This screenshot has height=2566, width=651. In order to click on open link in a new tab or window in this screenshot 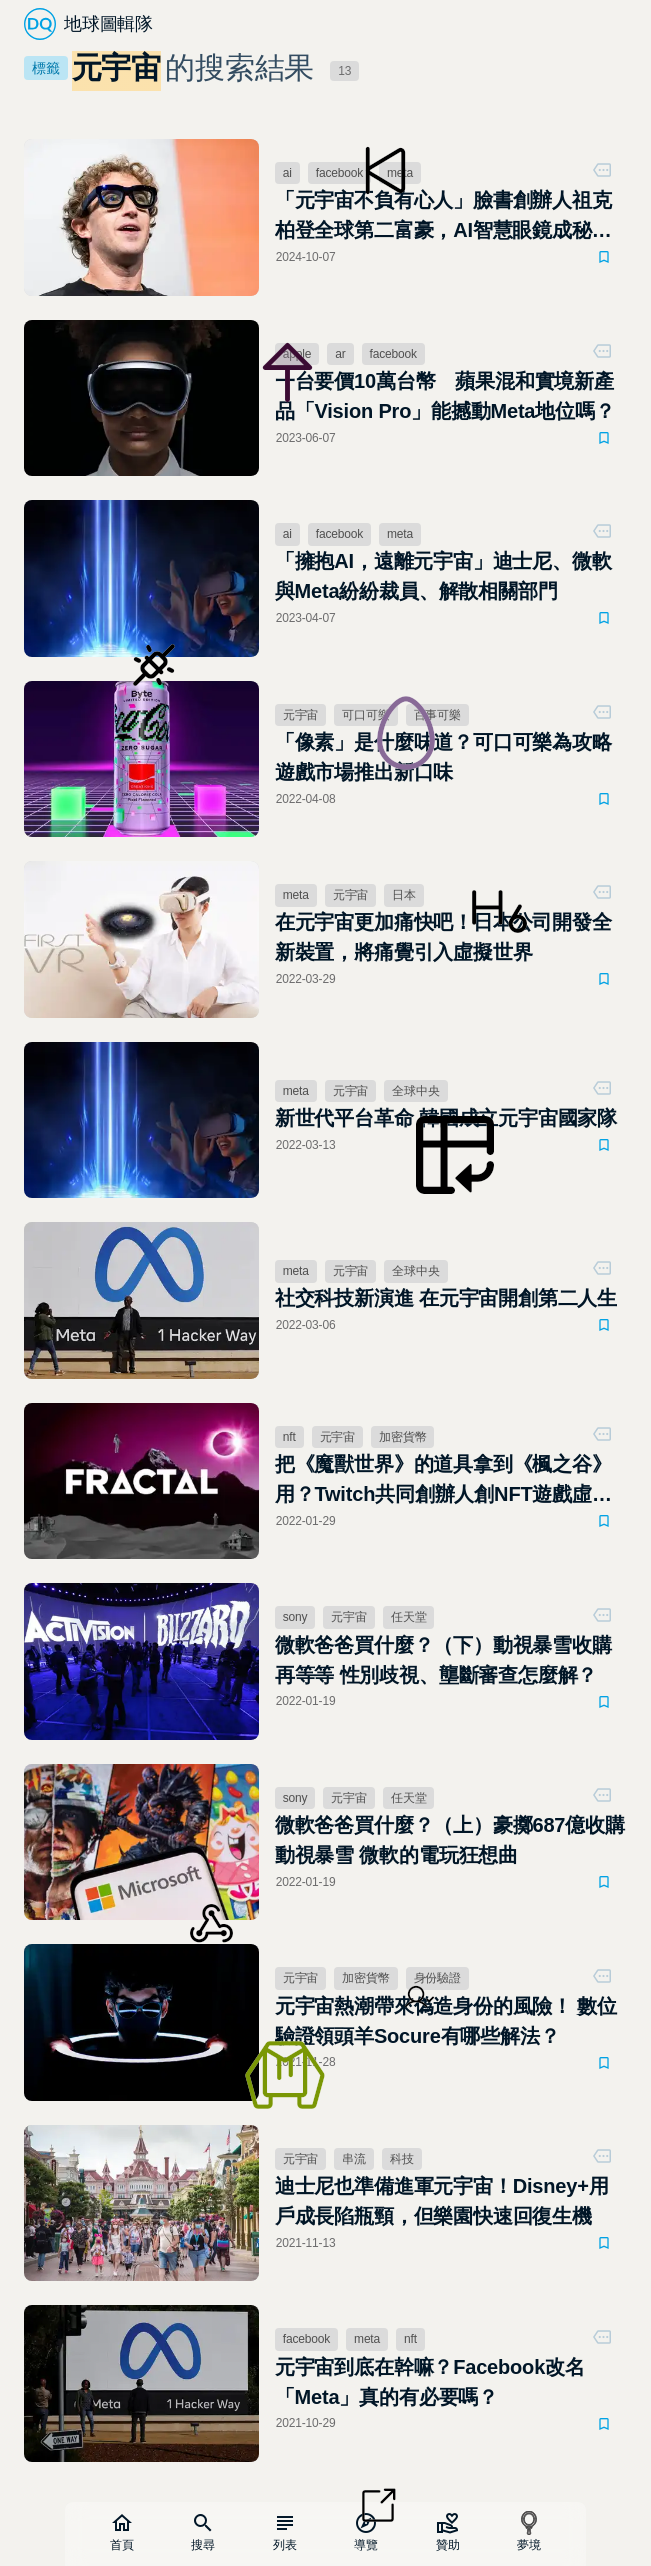, I will do `click(378, 2506)`.